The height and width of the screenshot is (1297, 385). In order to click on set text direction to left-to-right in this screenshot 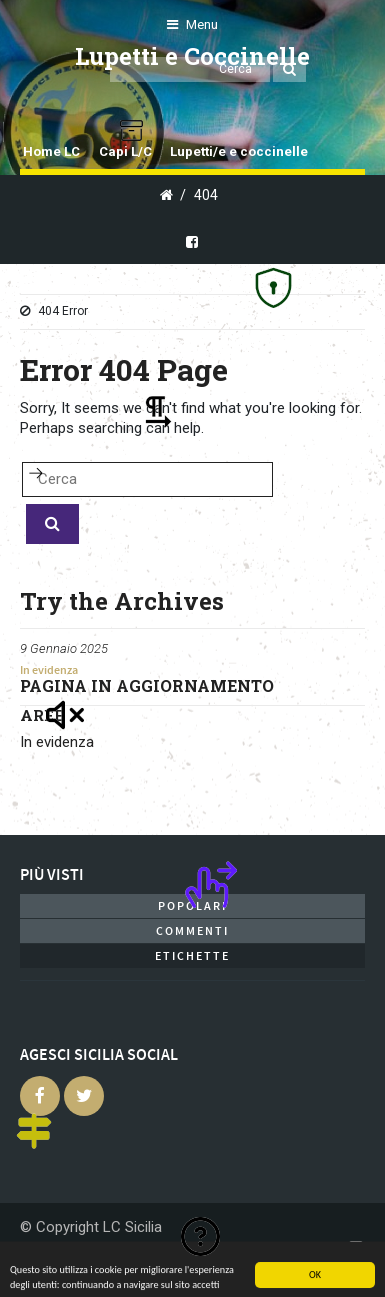, I will do `click(157, 412)`.